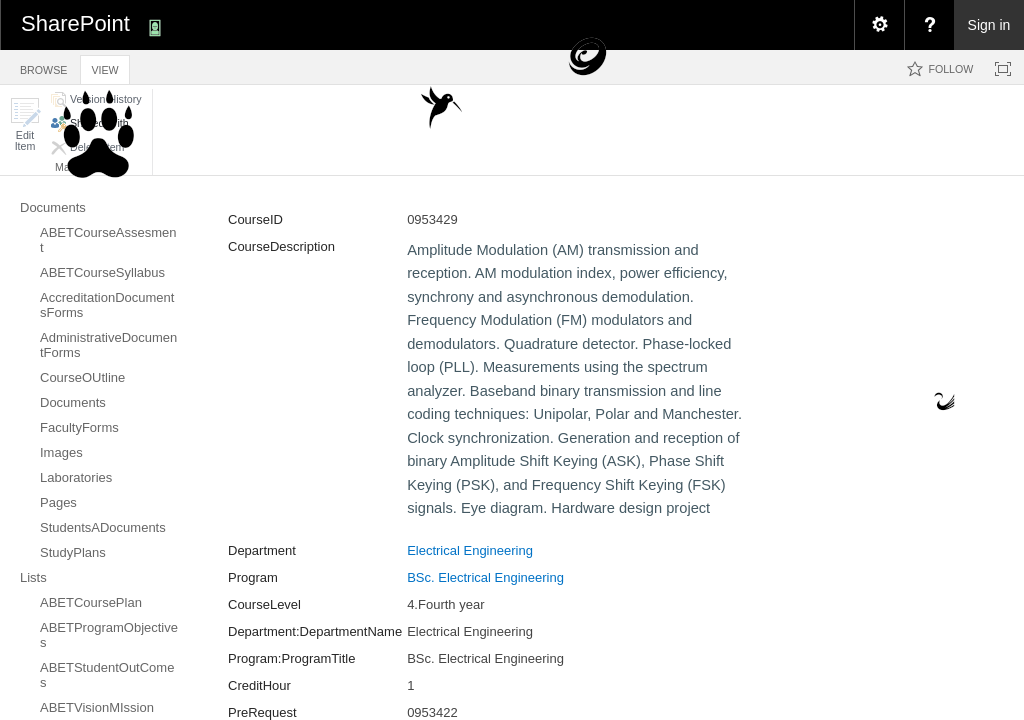 The height and width of the screenshot is (720, 1024). What do you see at coordinates (587, 56) in the screenshot?
I see `indicates a wind or air-based ability` at bounding box center [587, 56].